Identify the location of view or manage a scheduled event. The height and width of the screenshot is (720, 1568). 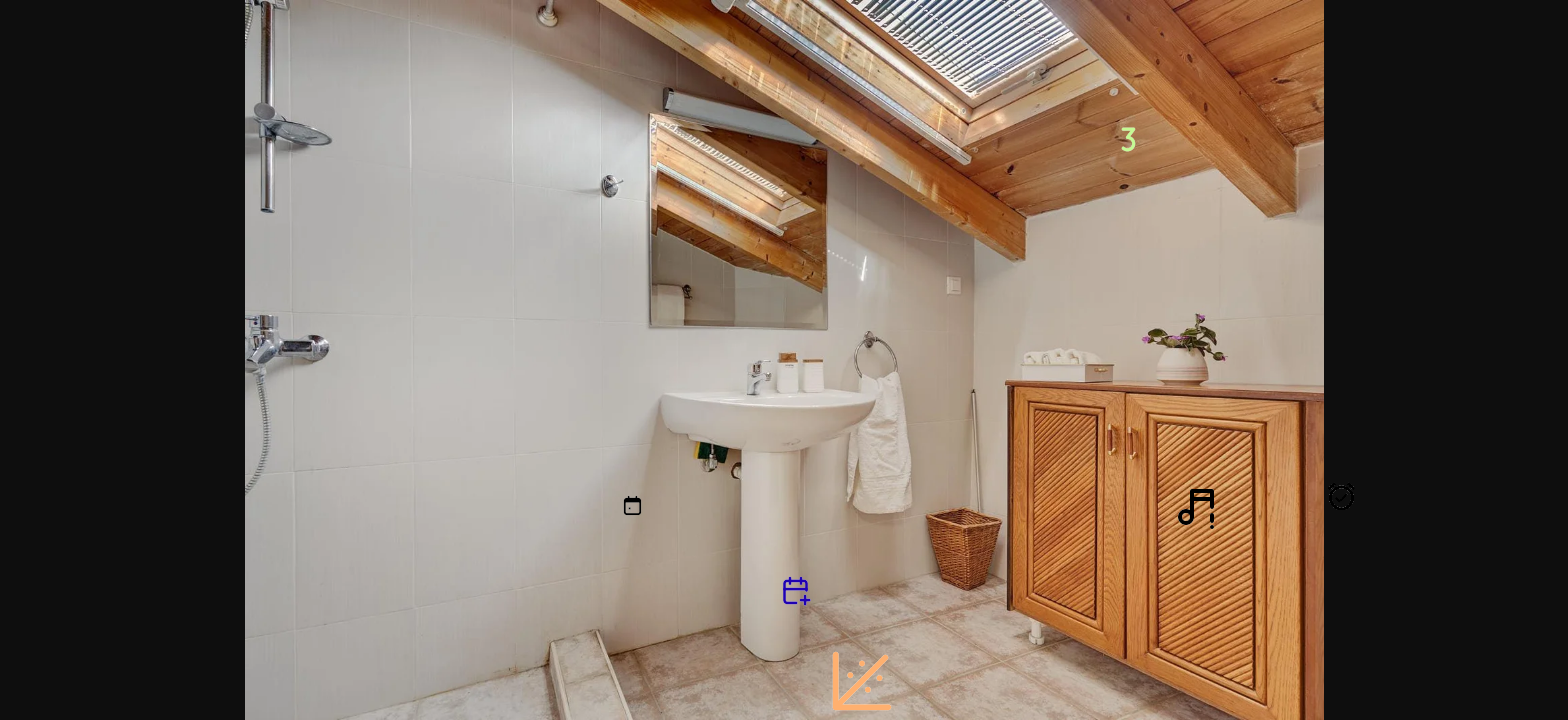
(632, 505).